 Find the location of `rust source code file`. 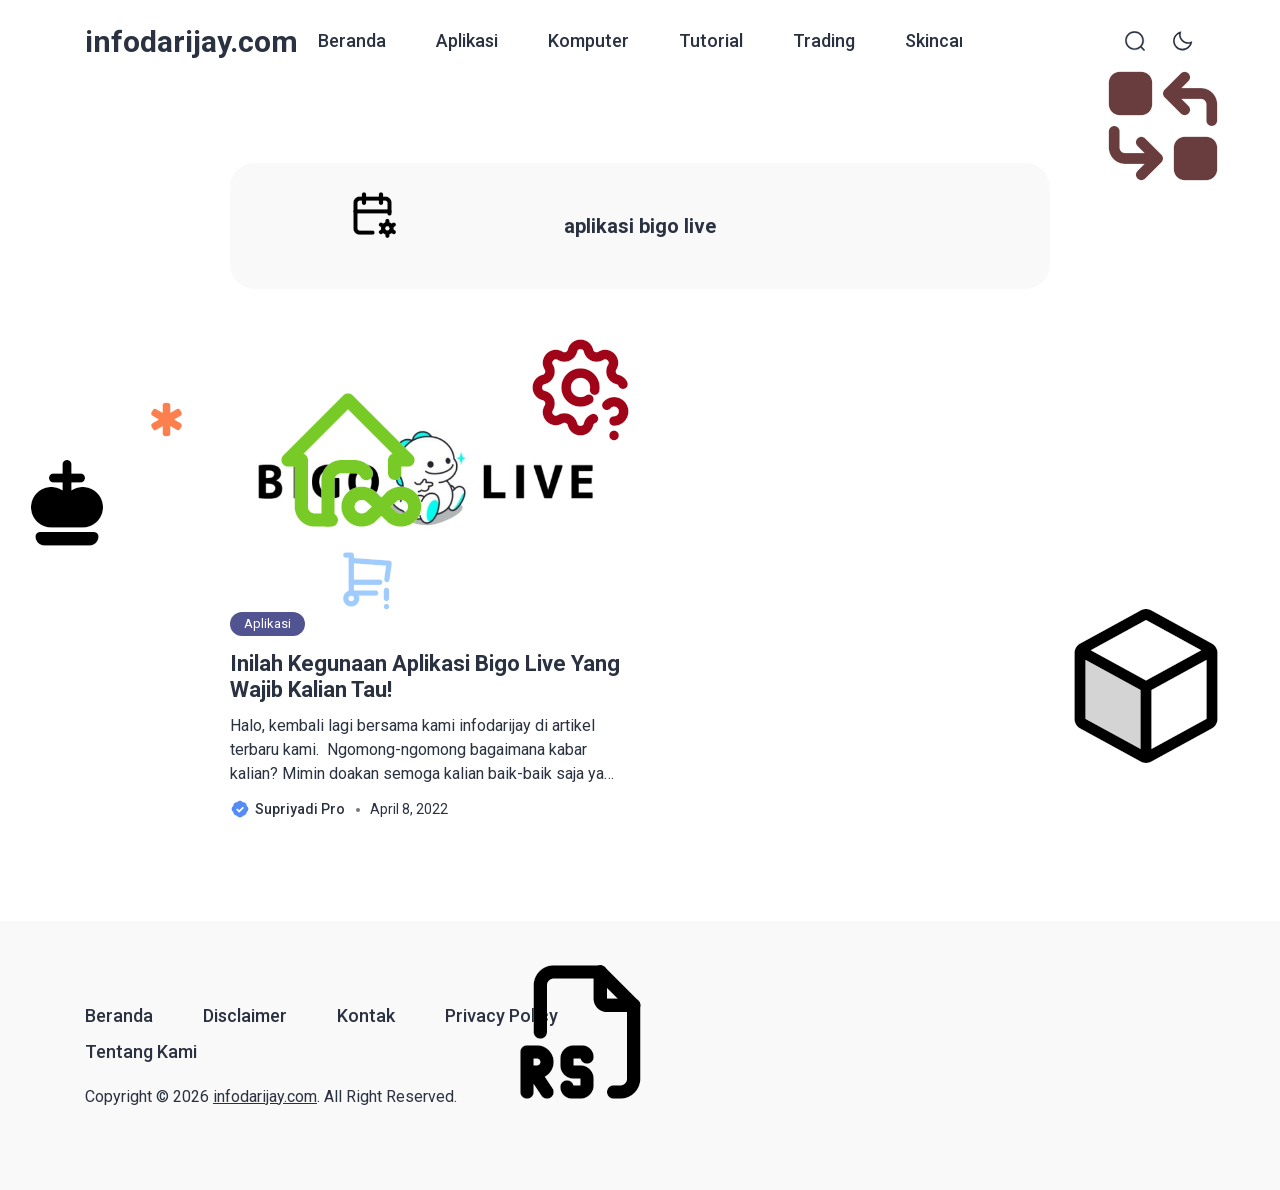

rust source code file is located at coordinates (587, 1032).